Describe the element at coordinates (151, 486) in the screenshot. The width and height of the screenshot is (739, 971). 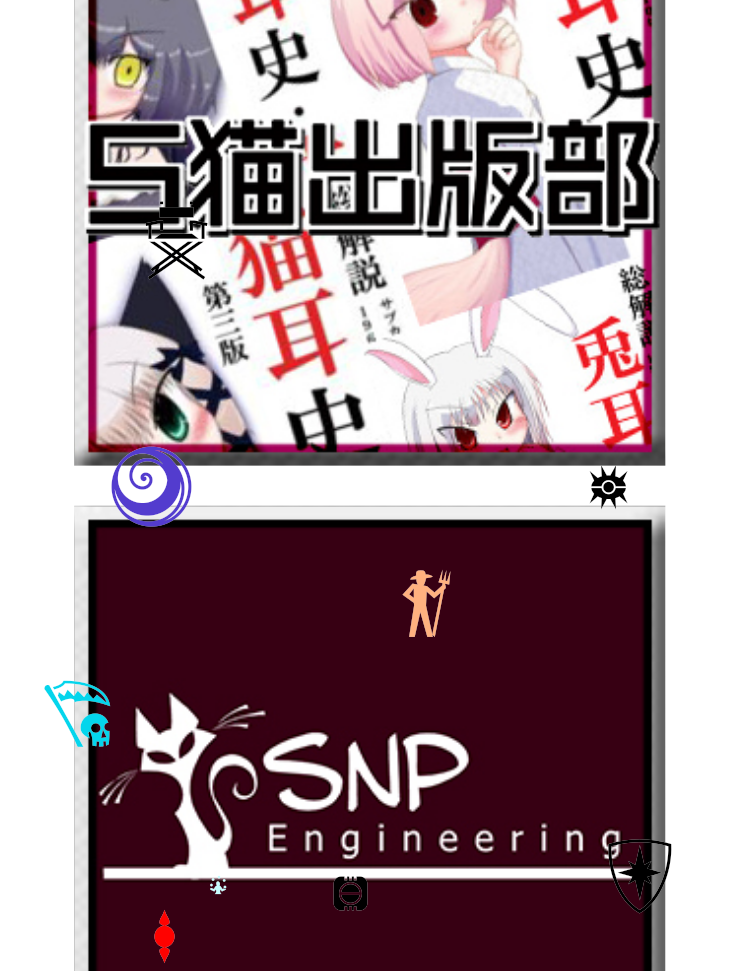
I see `collectible shell currency or treasure item` at that location.